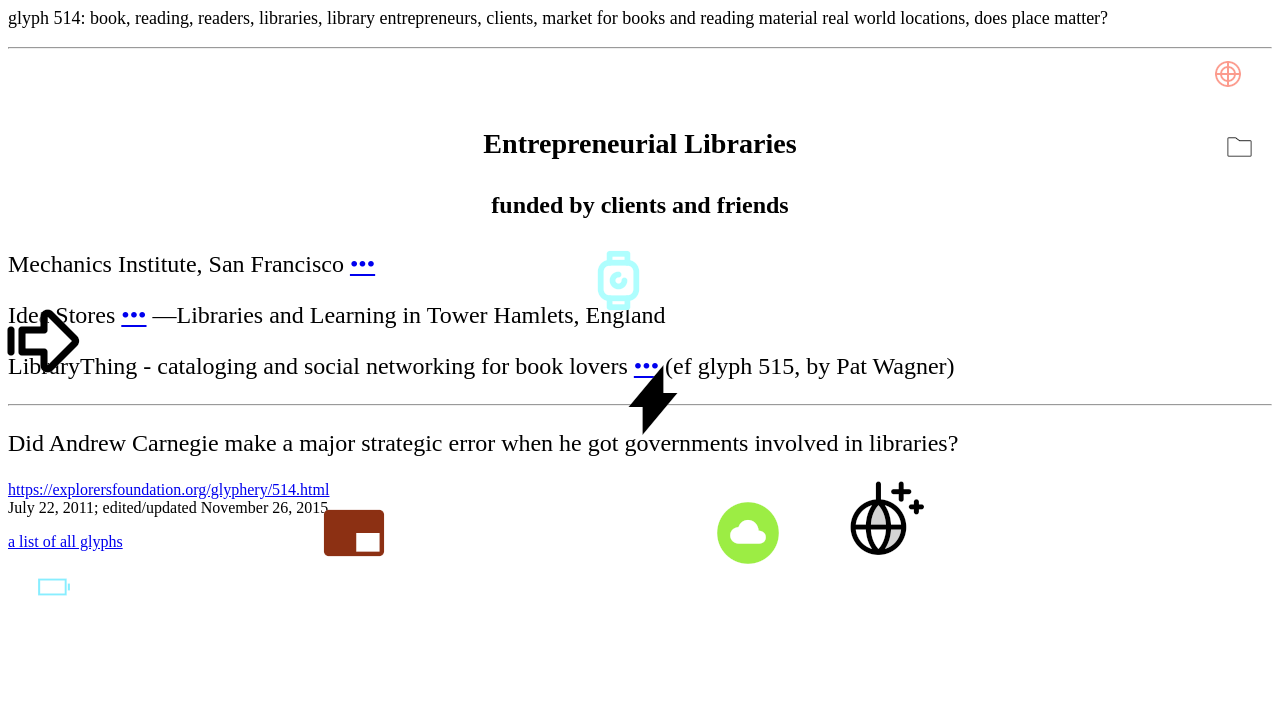 The image size is (1280, 720). I want to click on view smartwatch activity statistics, so click(618, 280).